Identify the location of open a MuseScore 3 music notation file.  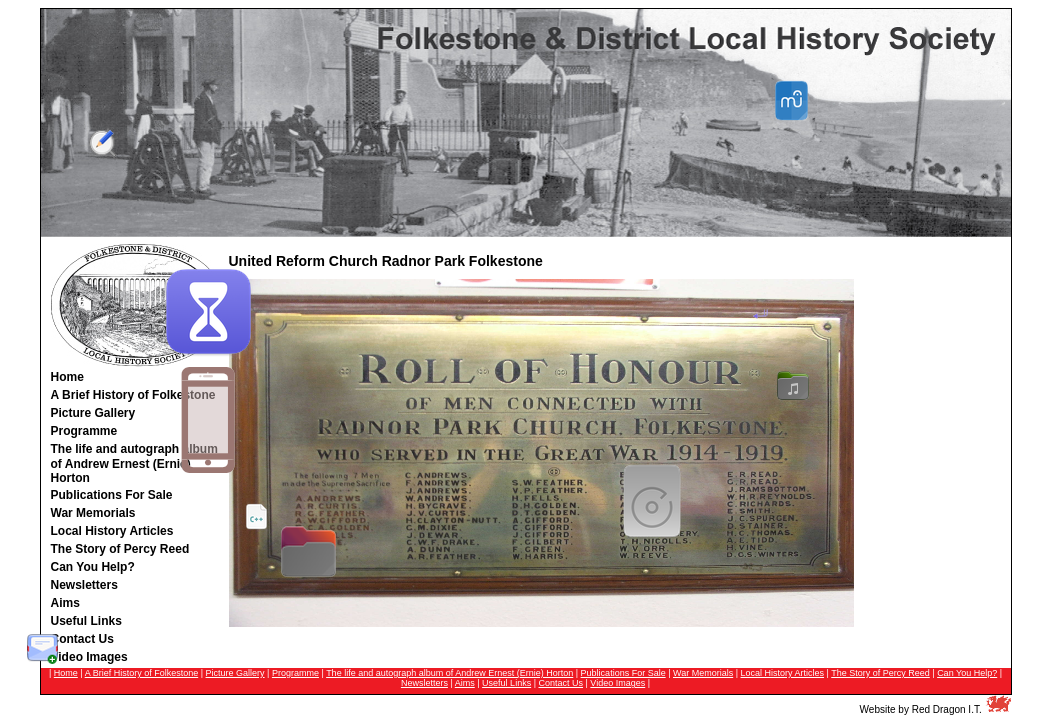
(791, 100).